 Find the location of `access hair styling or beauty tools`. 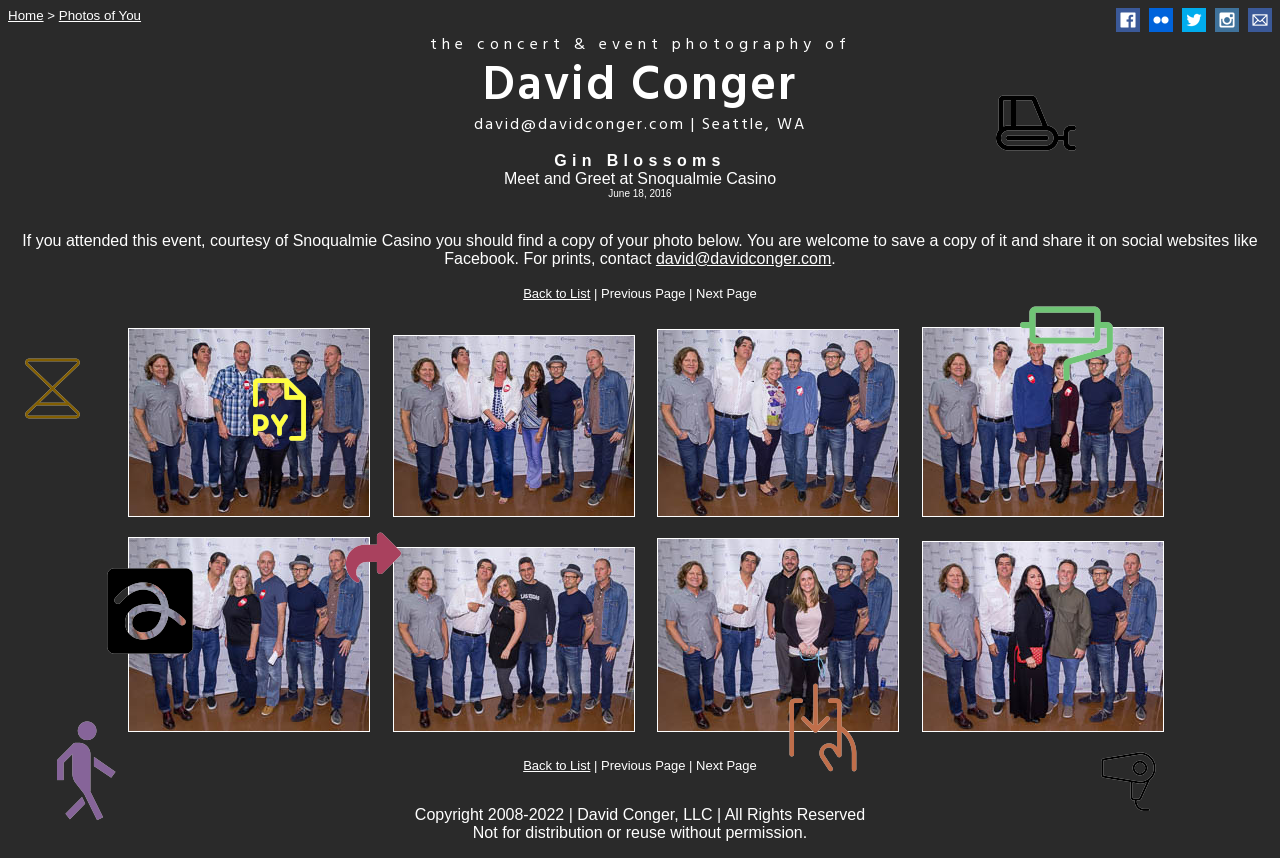

access hair styling or beauty tools is located at coordinates (1129, 778).